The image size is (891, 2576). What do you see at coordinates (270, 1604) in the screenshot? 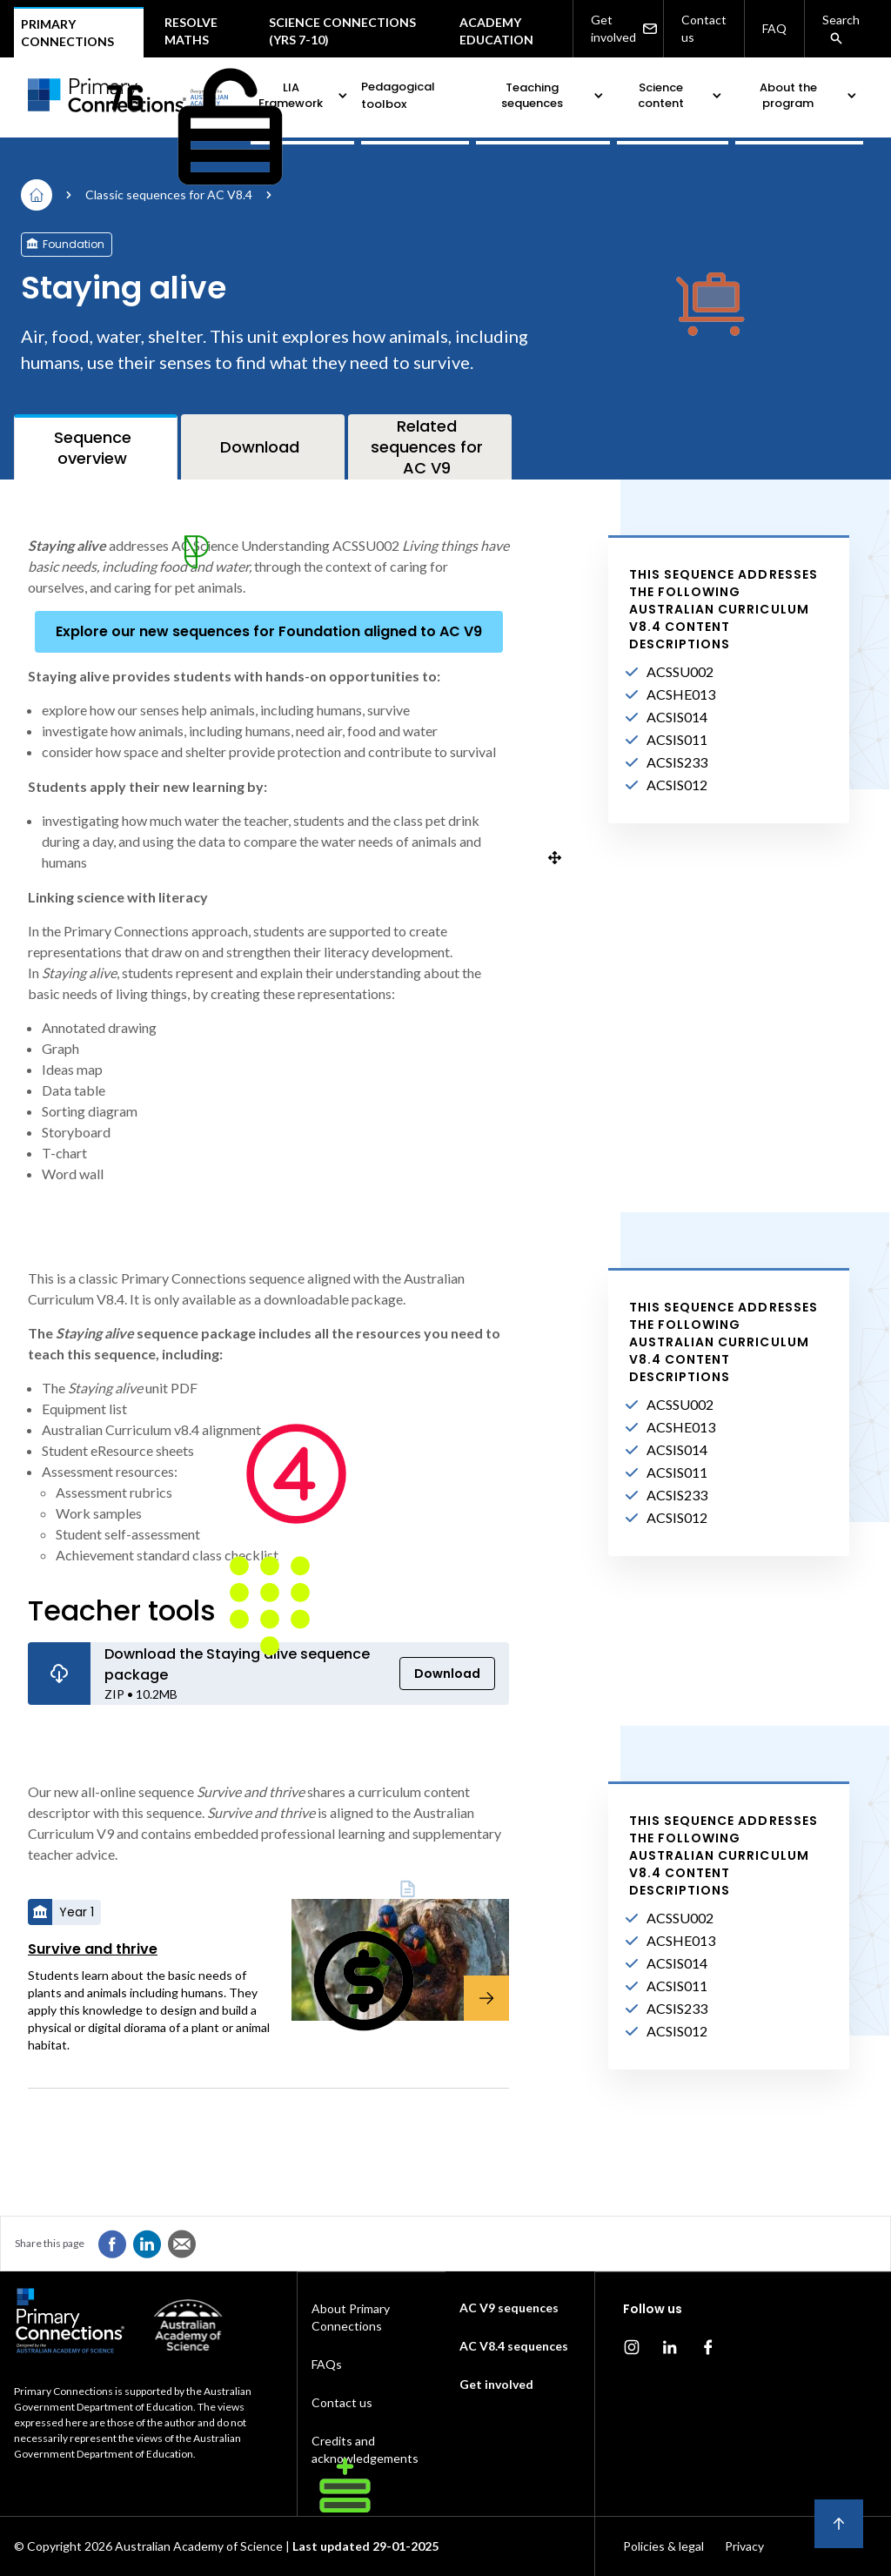
I see `open numeric keypad for input` at bounding box center [270, 1604].